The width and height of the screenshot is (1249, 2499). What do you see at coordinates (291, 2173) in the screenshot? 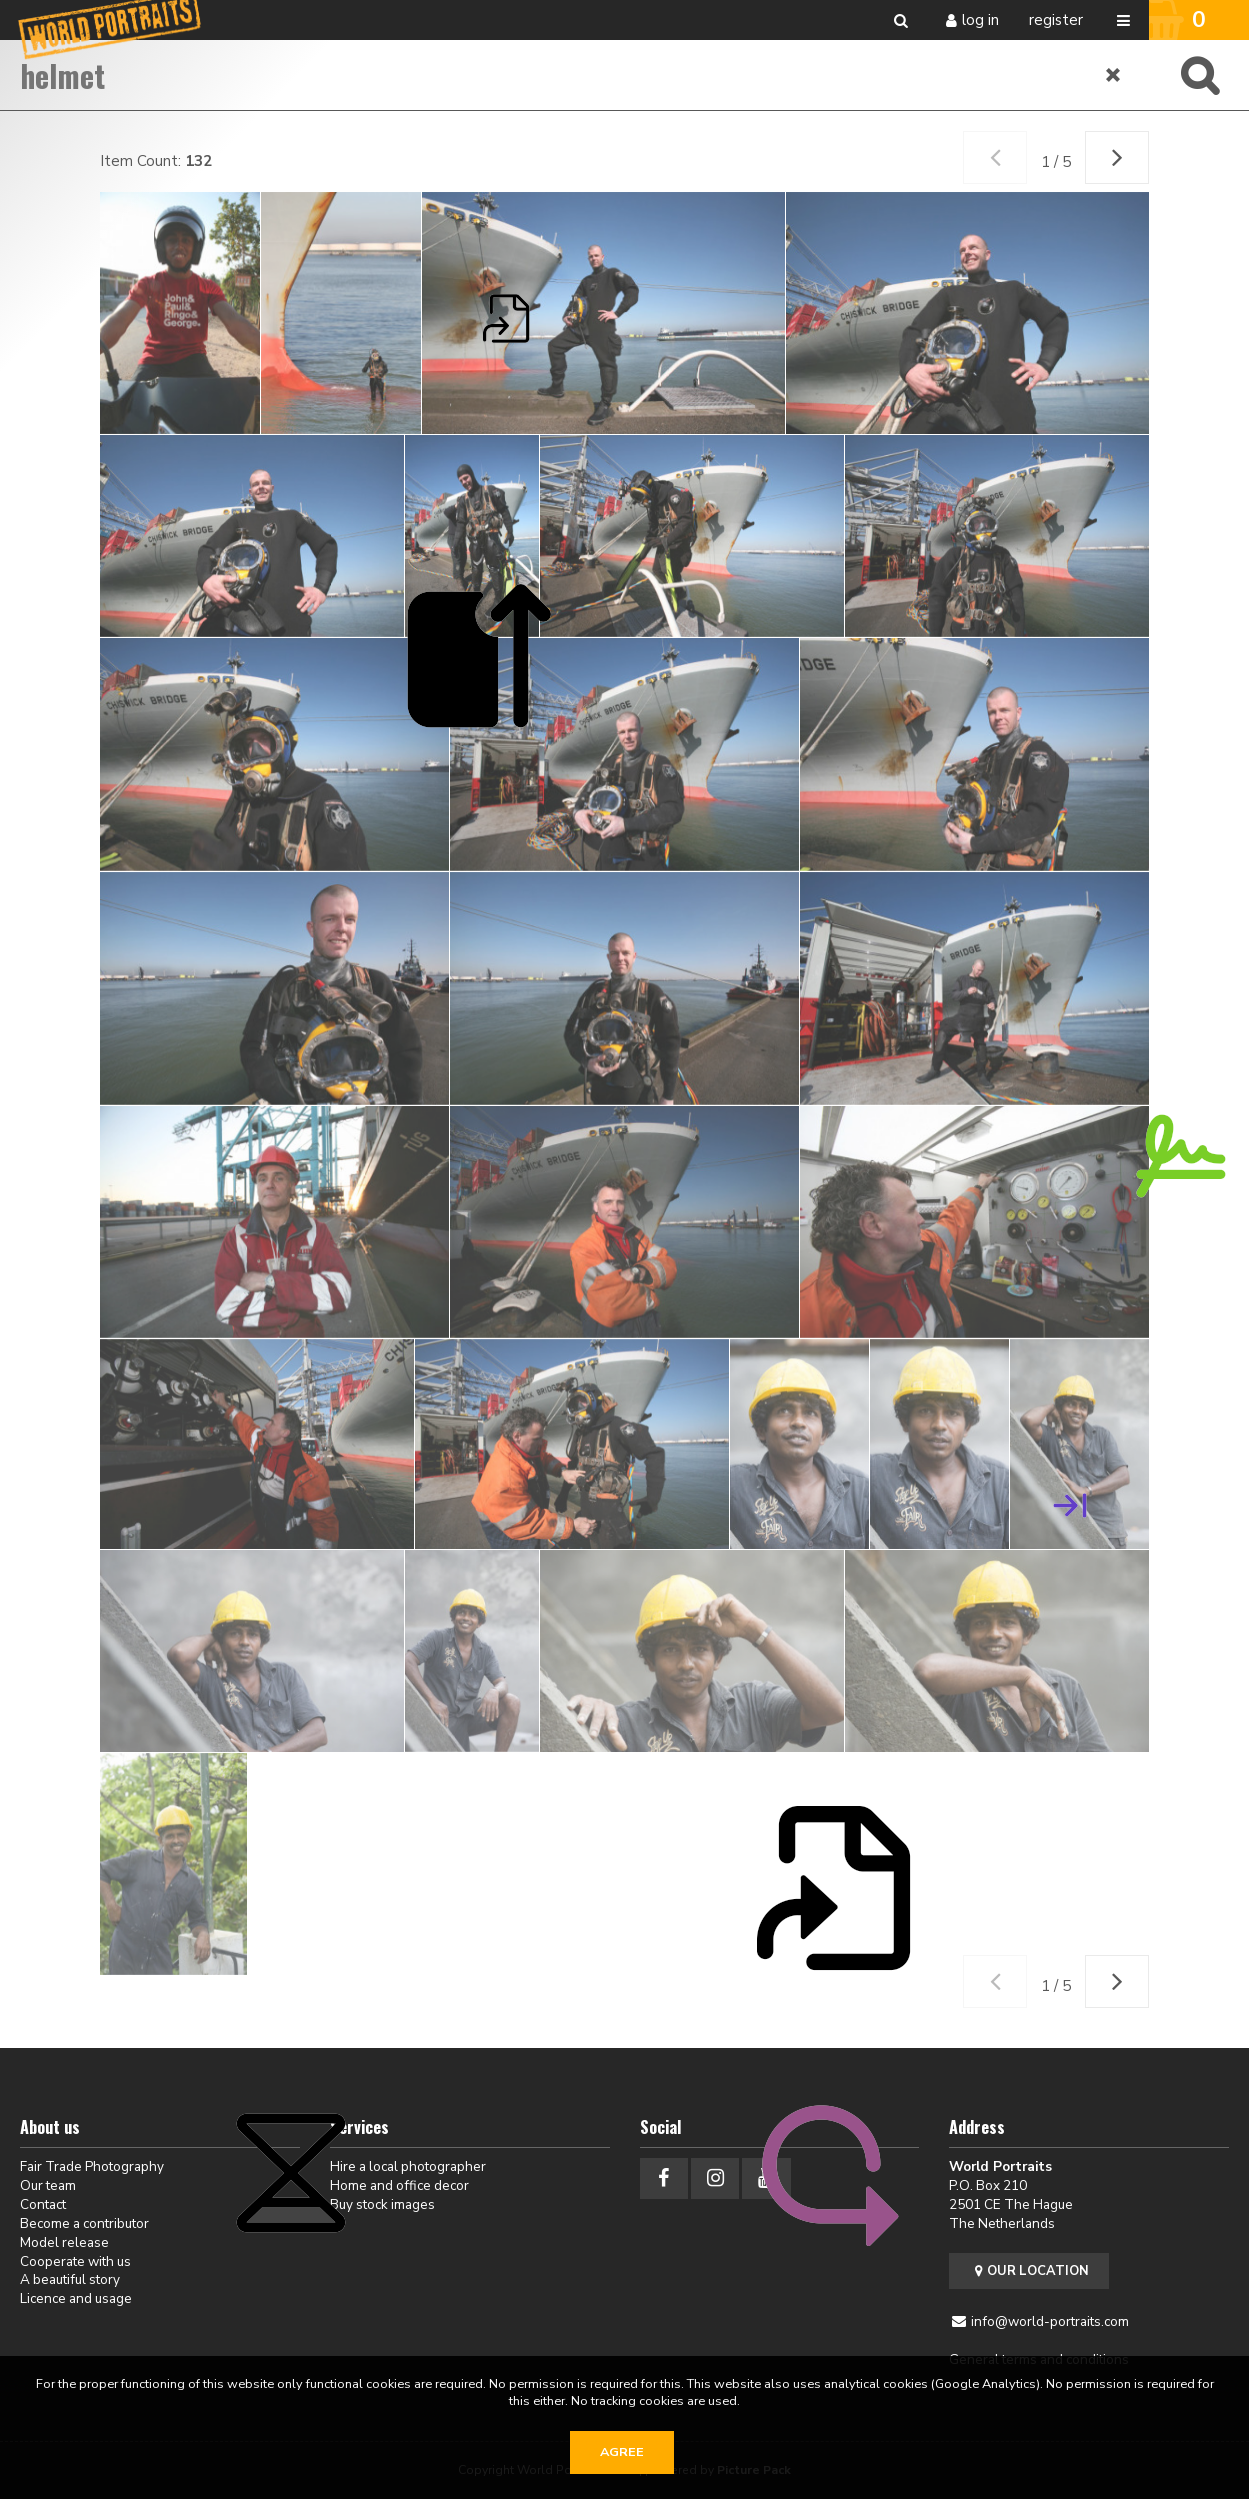
I see `indicates time is running low` at bounding box center [291, 2173].